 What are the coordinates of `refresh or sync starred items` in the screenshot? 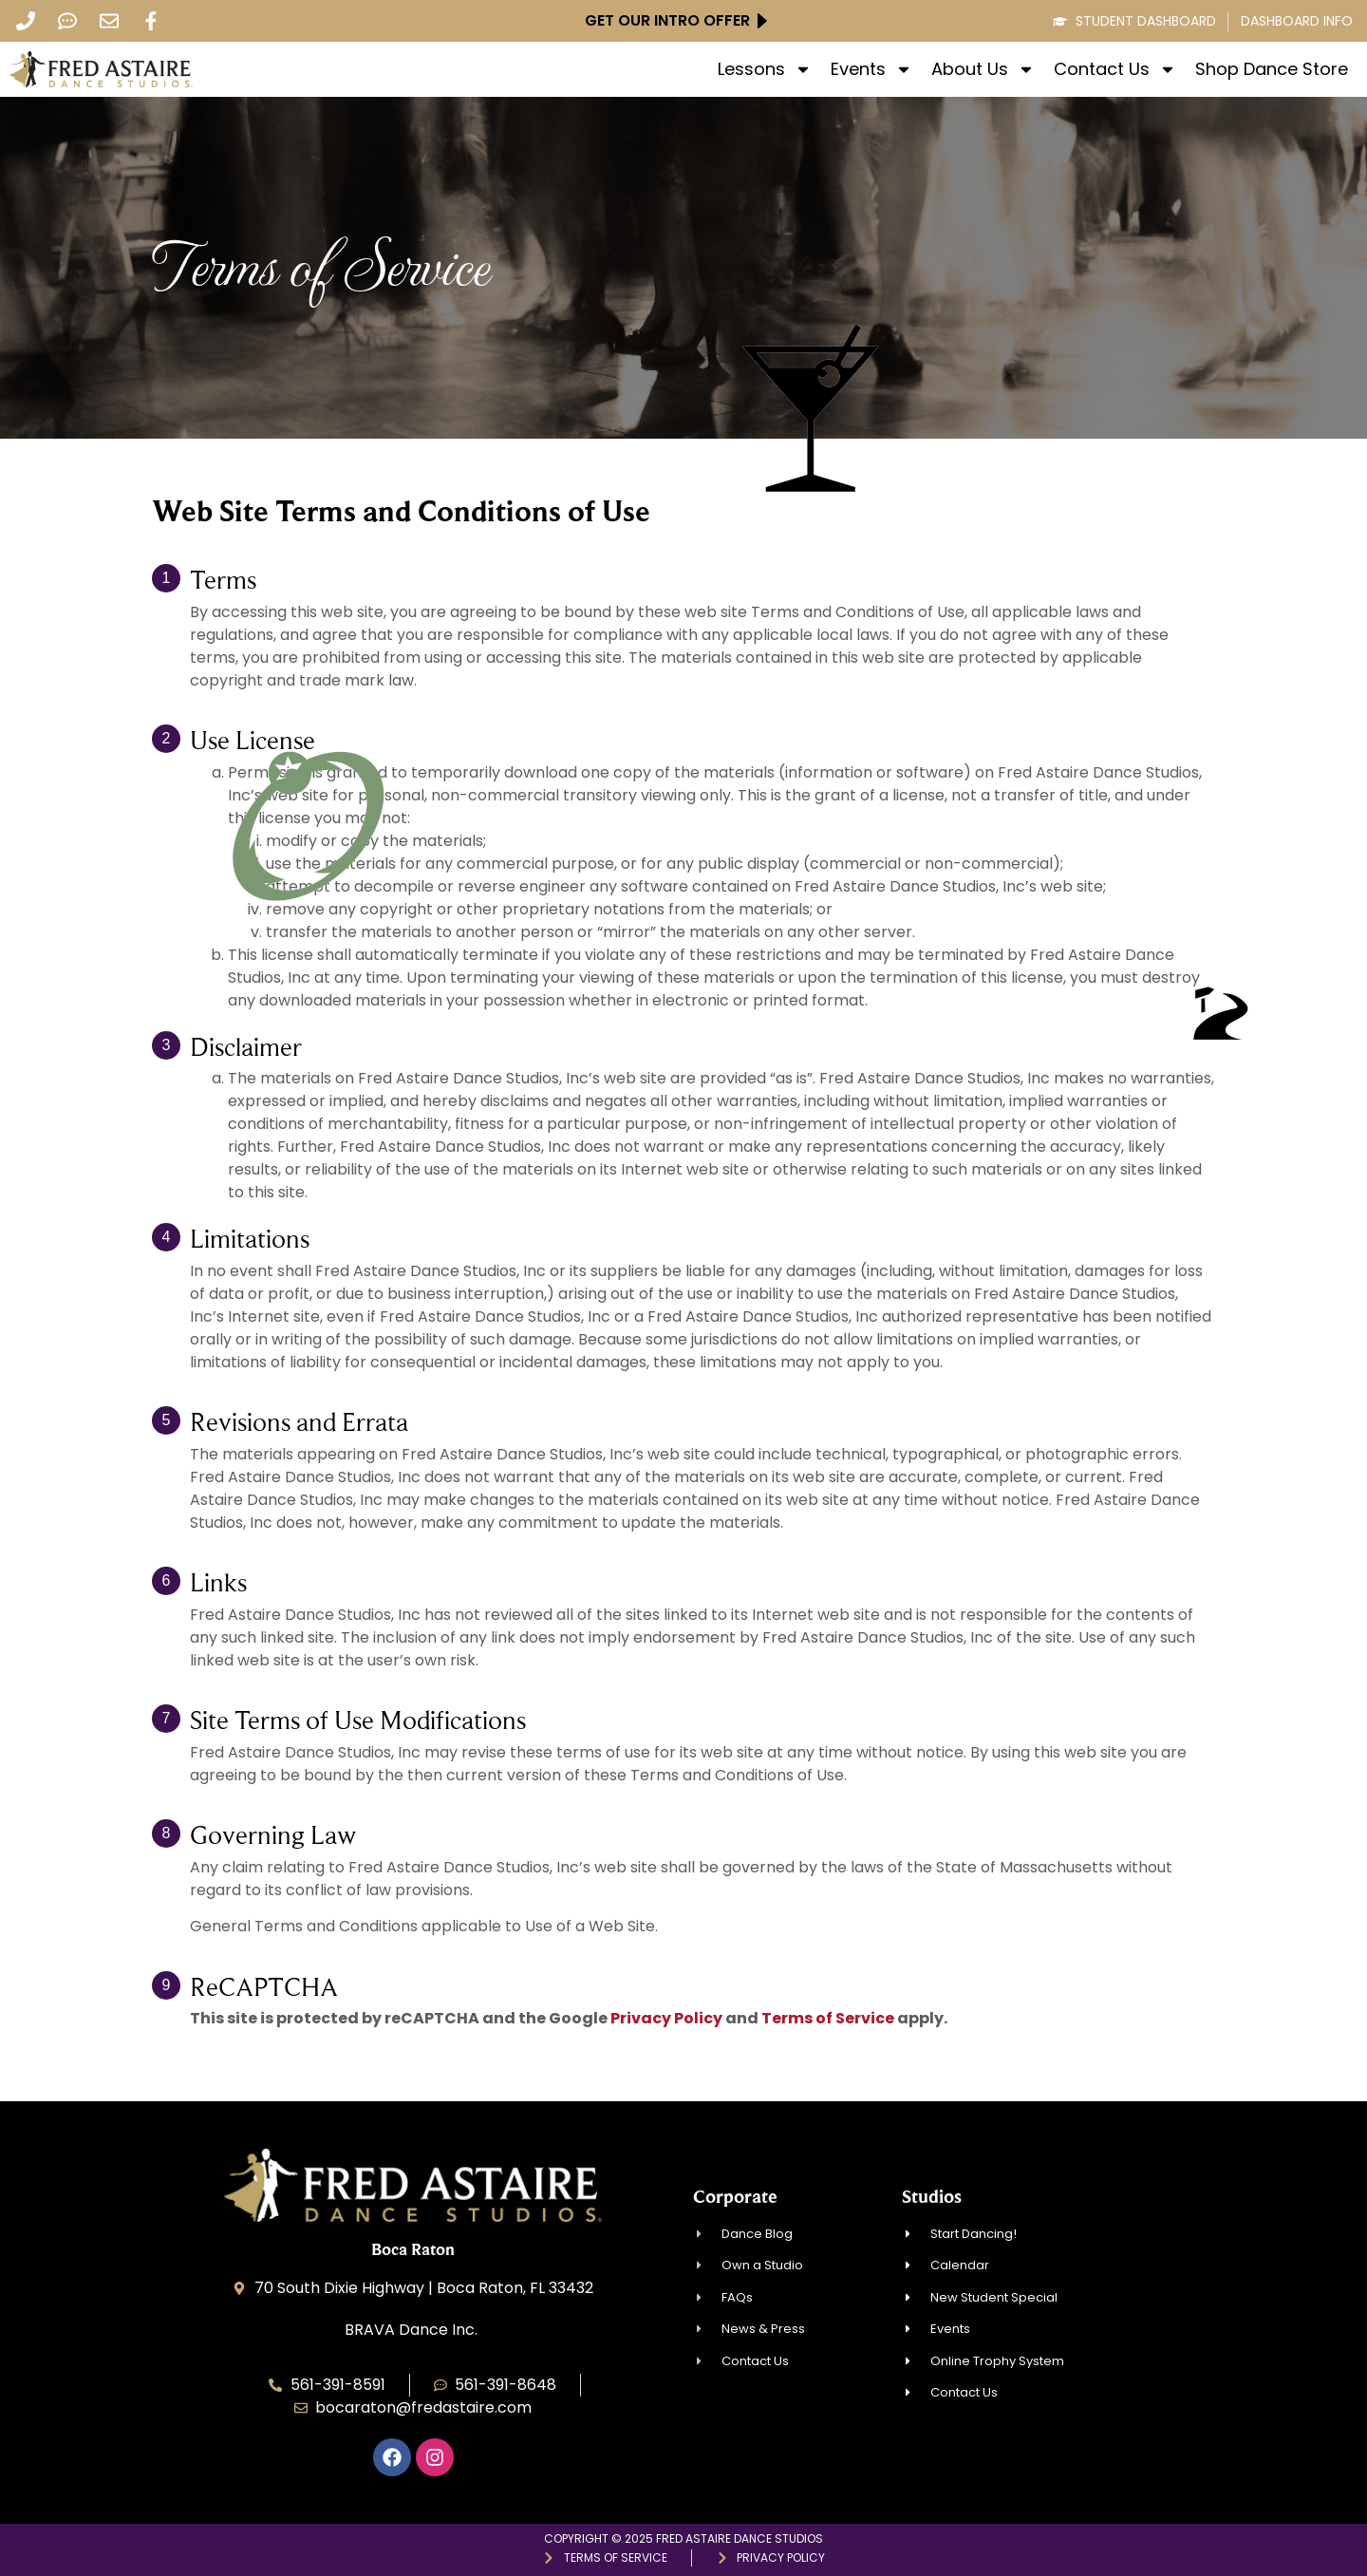 It's located at (309, 826).